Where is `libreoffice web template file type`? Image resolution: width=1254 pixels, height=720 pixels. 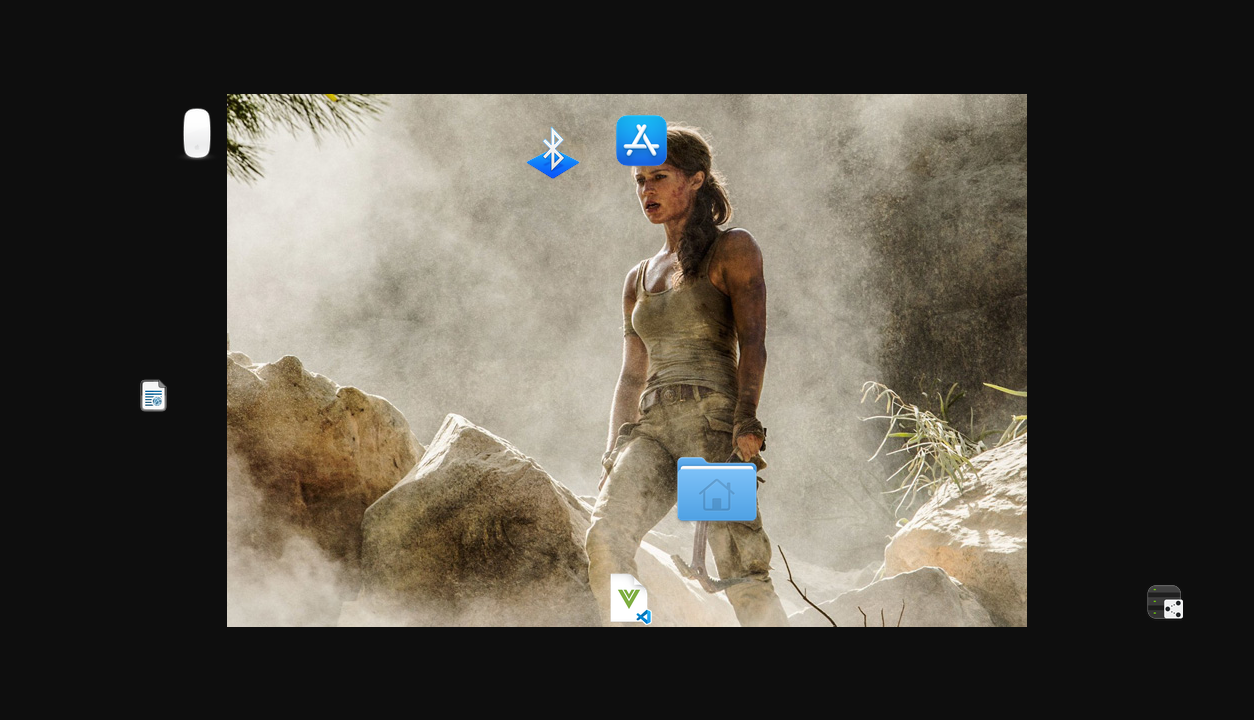
libreoffice web template file type is located at coordinates (153, 395).